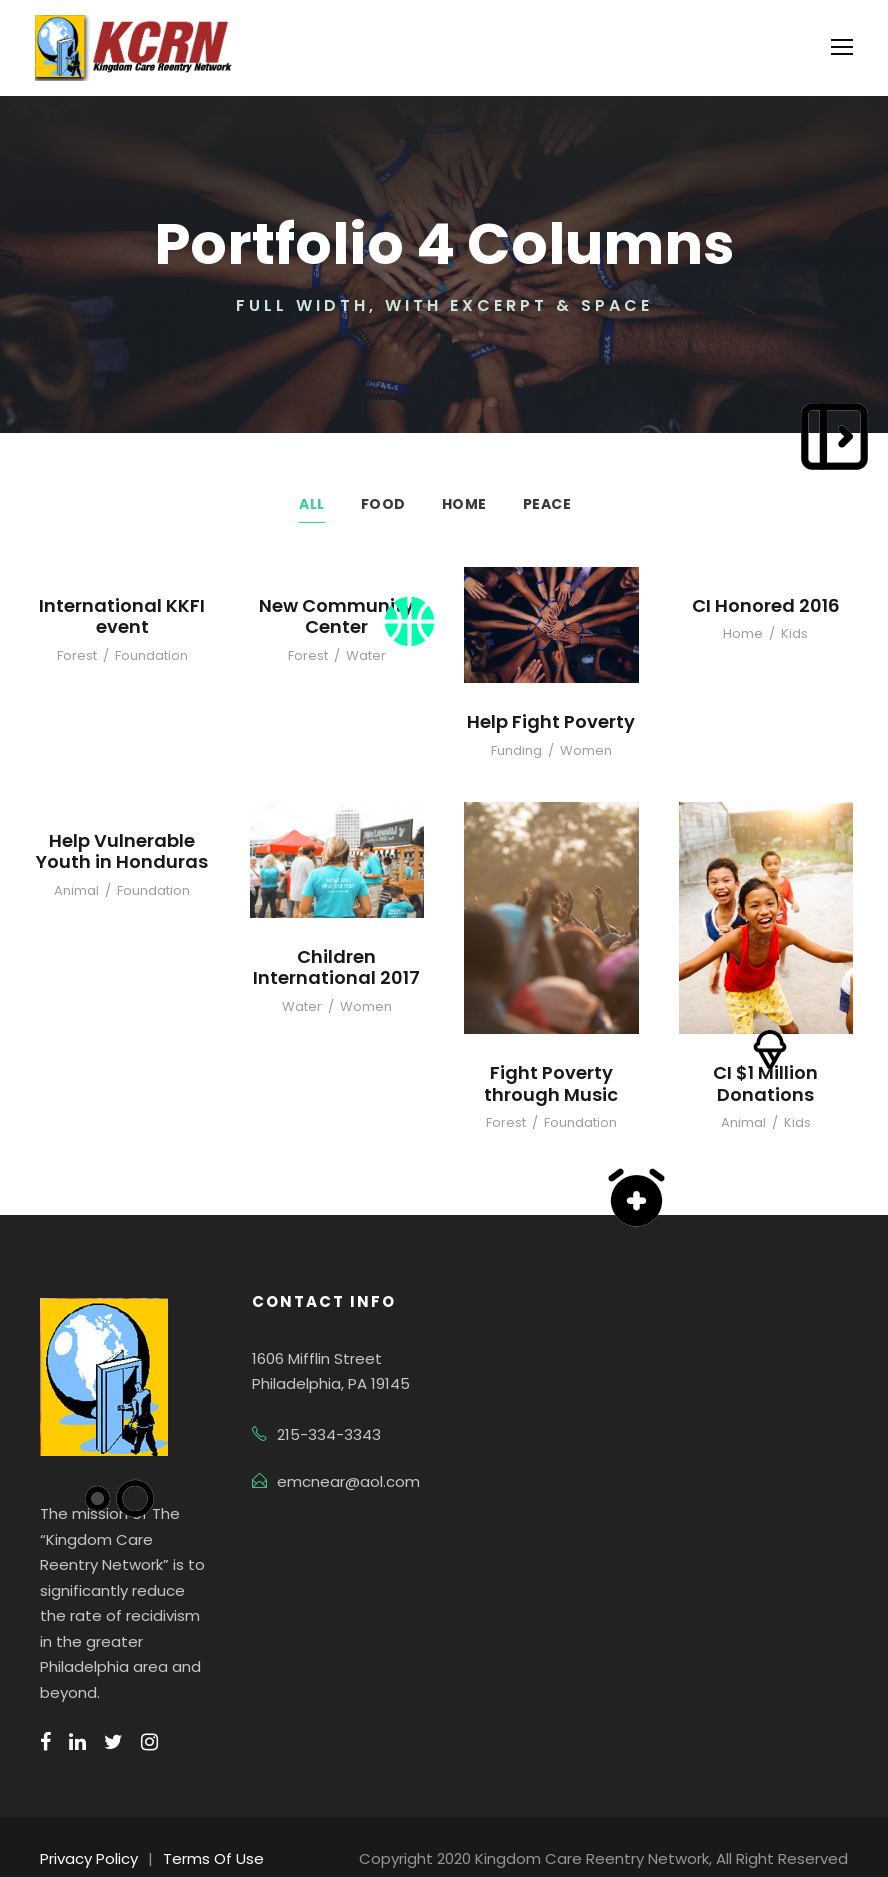 Image resolution: width=888 pixels, height=1877 pixels. Describe the element at coordinates (636, 1197) in the screenshot. I see `add a new alarm` at that location.